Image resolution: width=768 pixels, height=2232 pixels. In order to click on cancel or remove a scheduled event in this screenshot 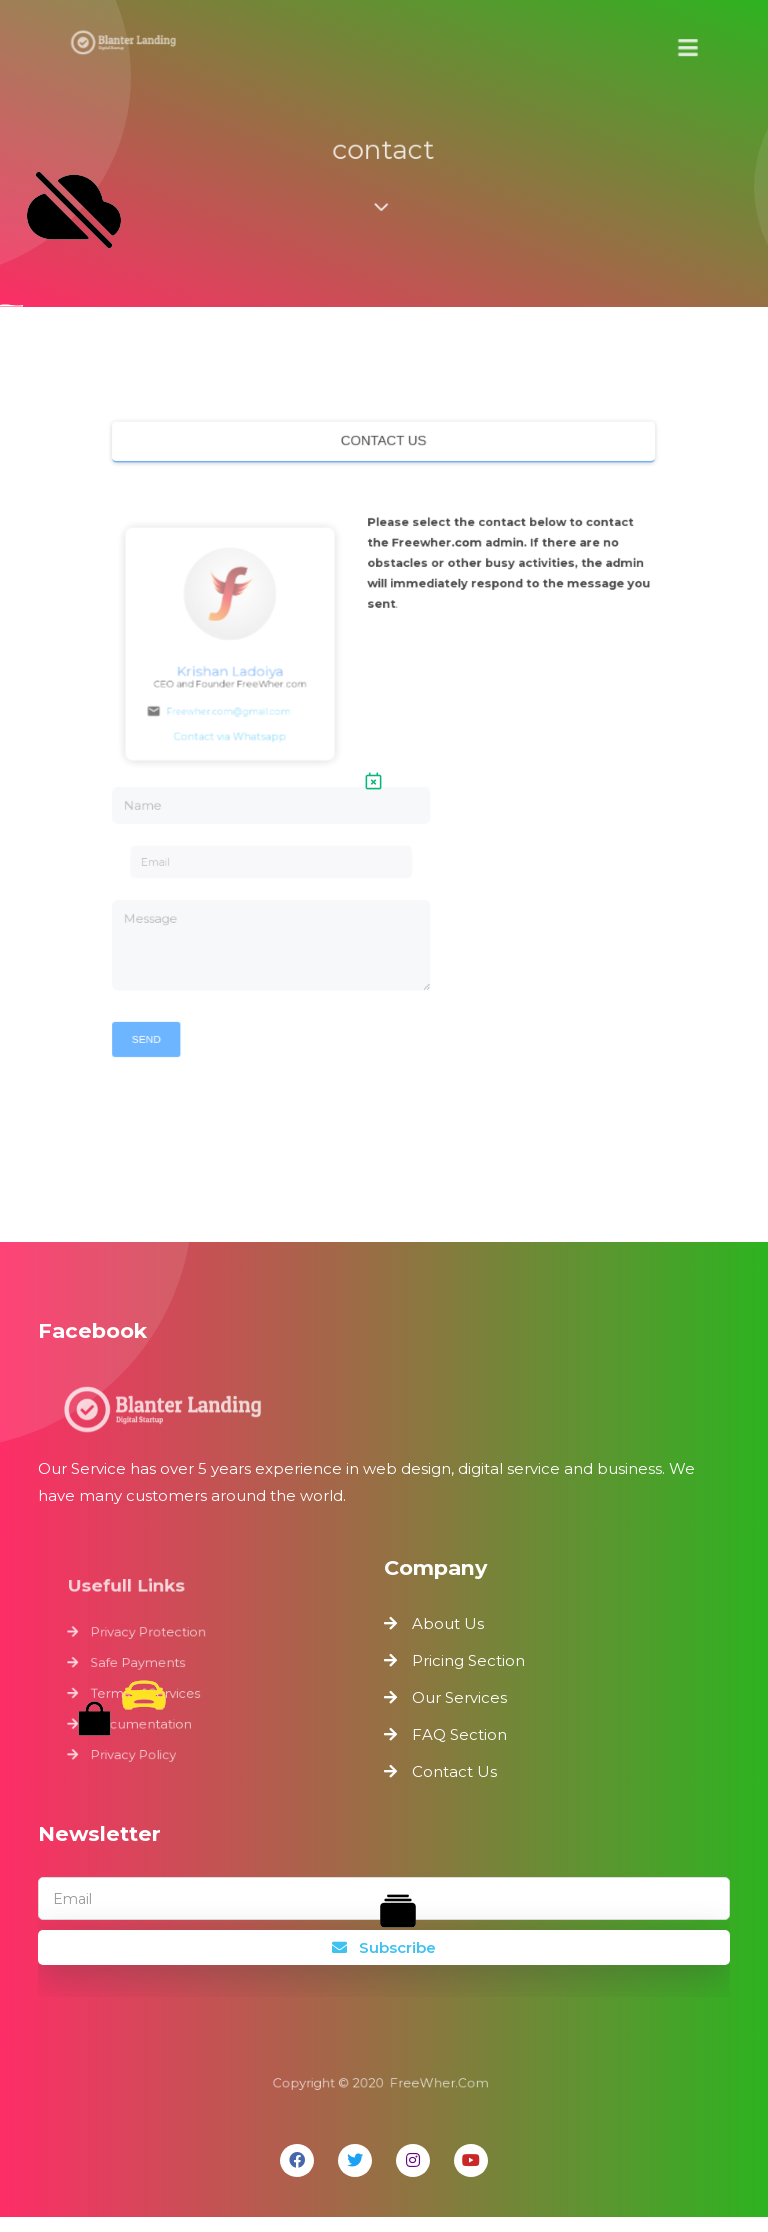, I will do `click(373, 781)`.